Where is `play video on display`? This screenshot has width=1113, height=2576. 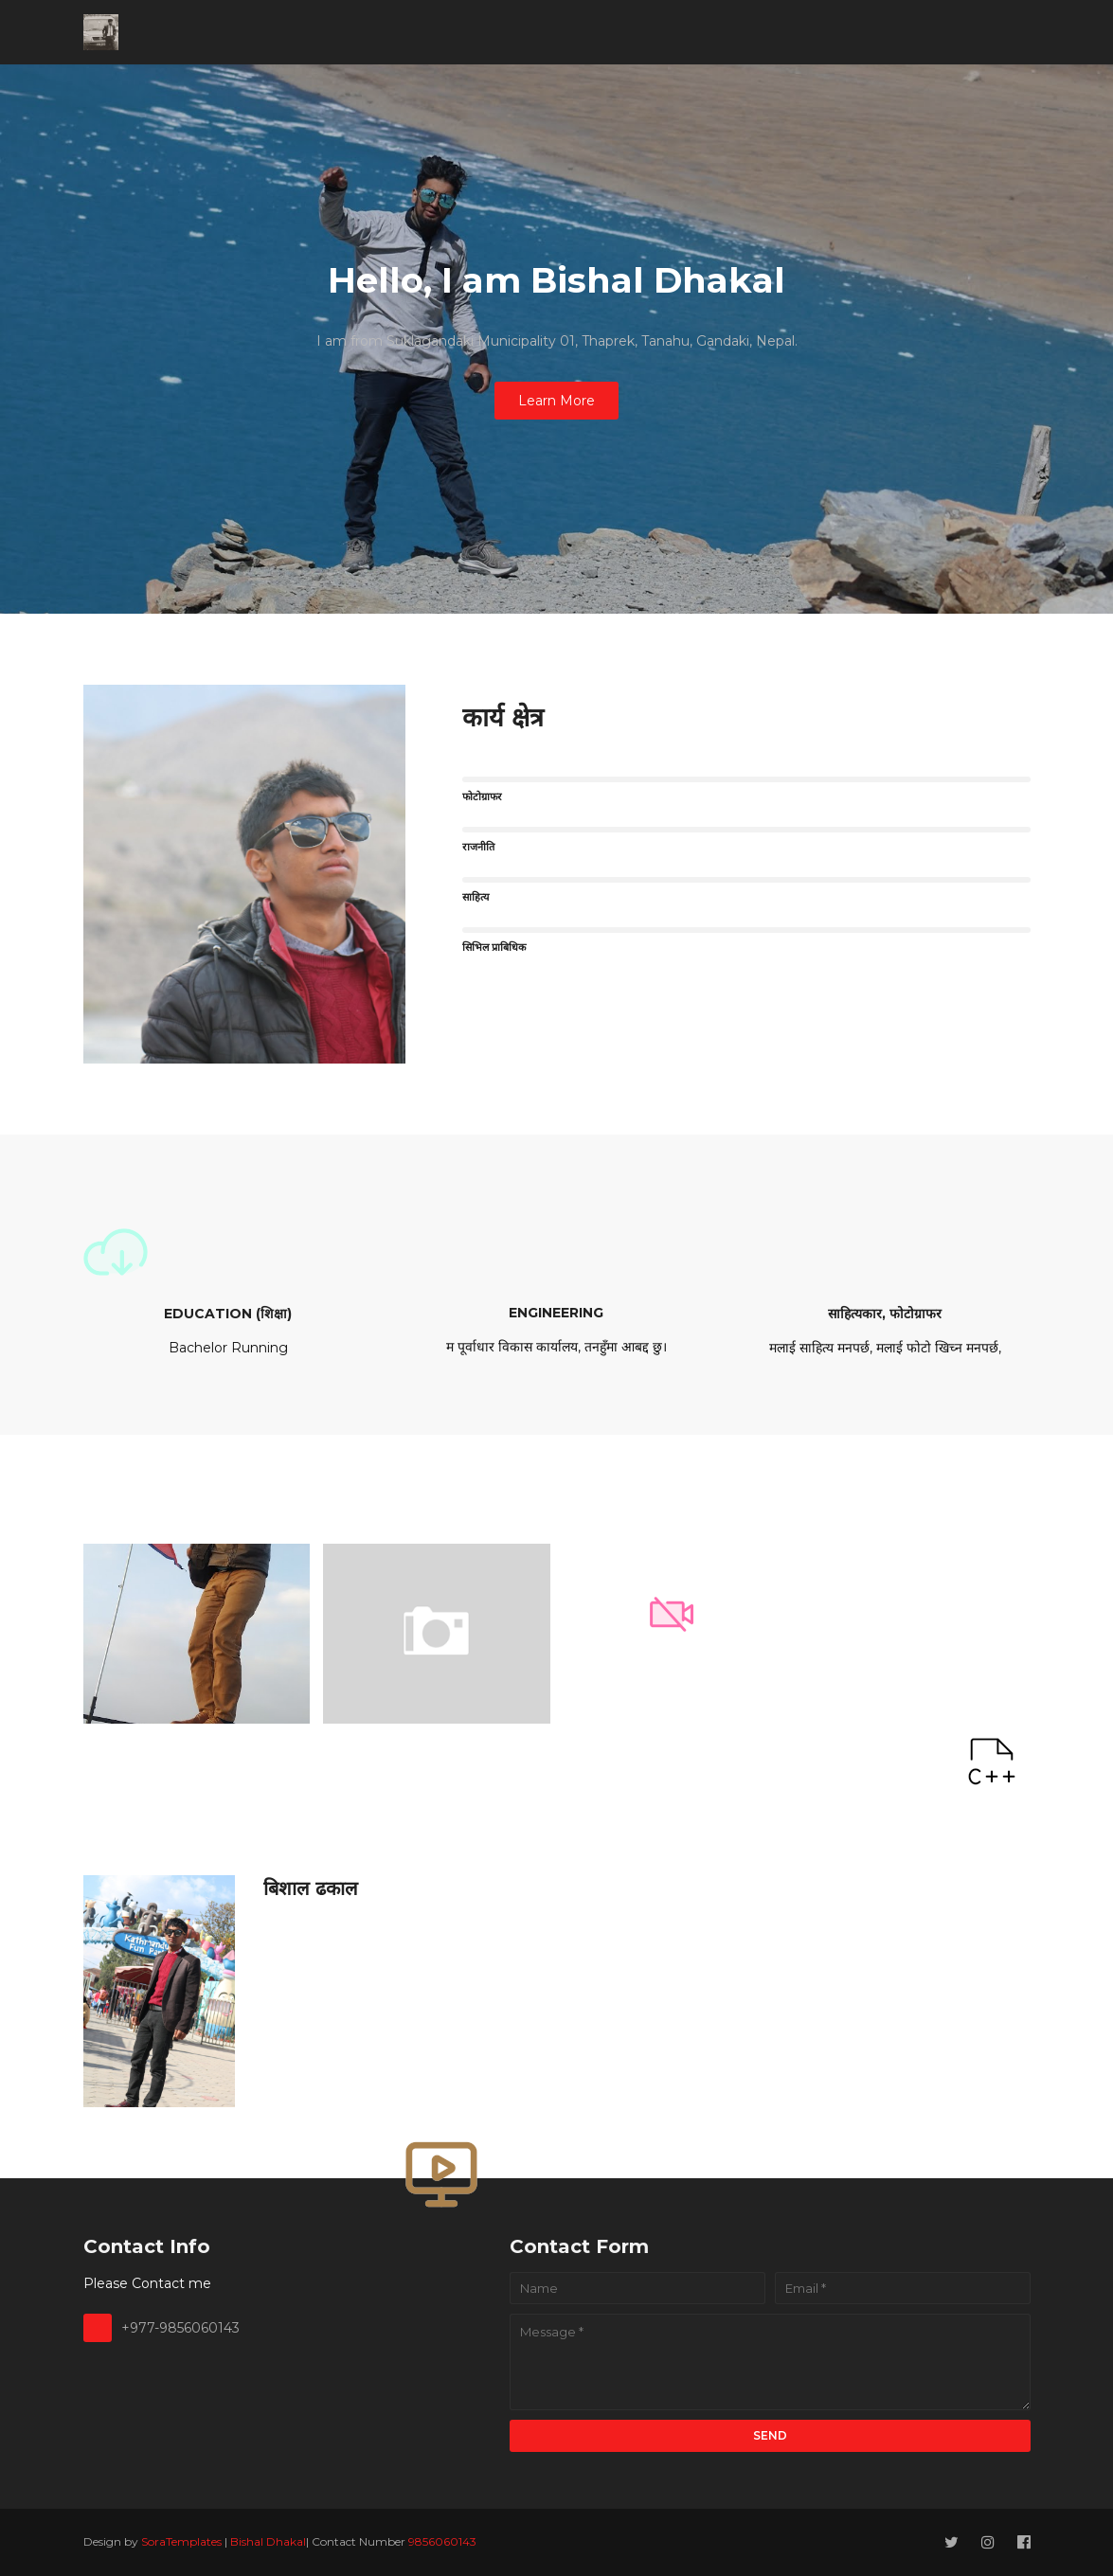 play video on display is located at coordinates (441, 2174).